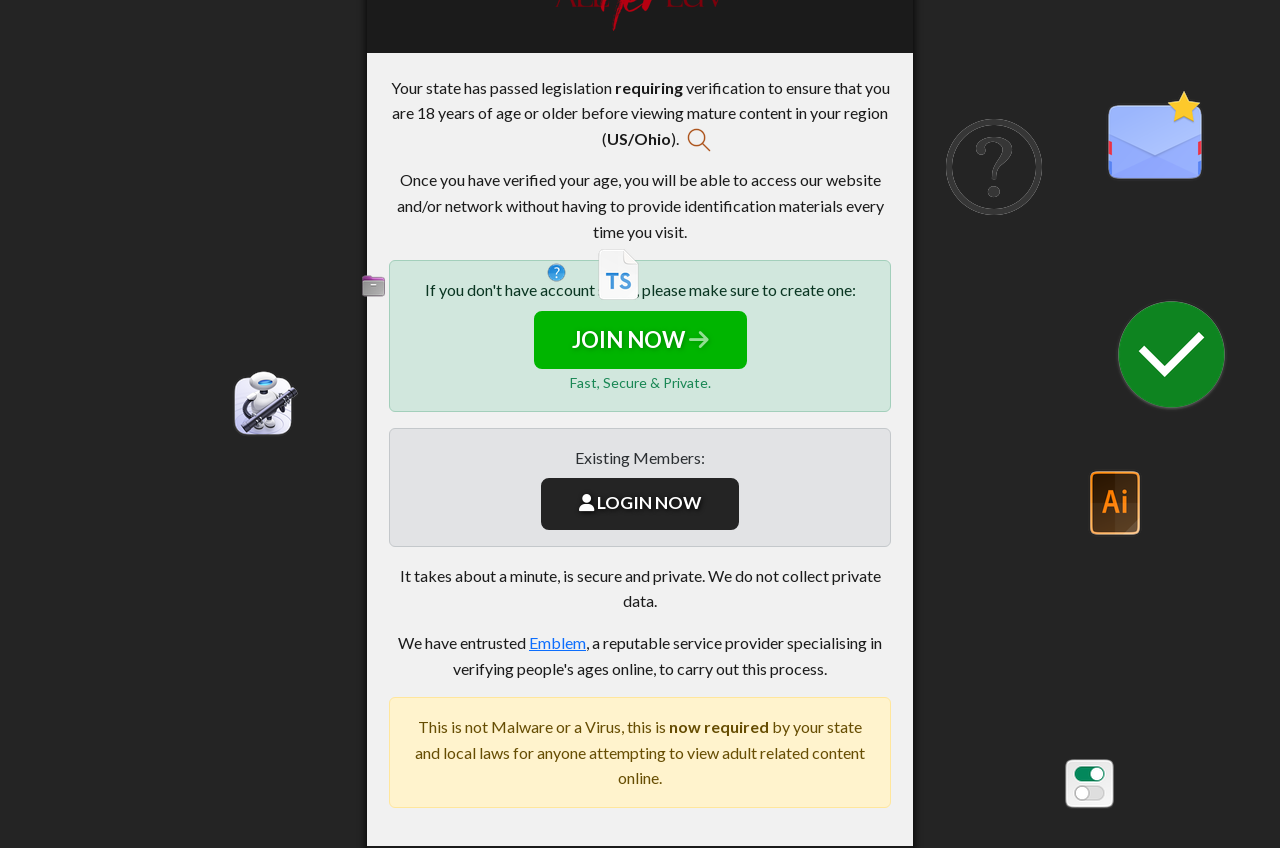 This screenshot has height=848, width=1280. I want to click on search system preferences or settings, so click(699, 140).